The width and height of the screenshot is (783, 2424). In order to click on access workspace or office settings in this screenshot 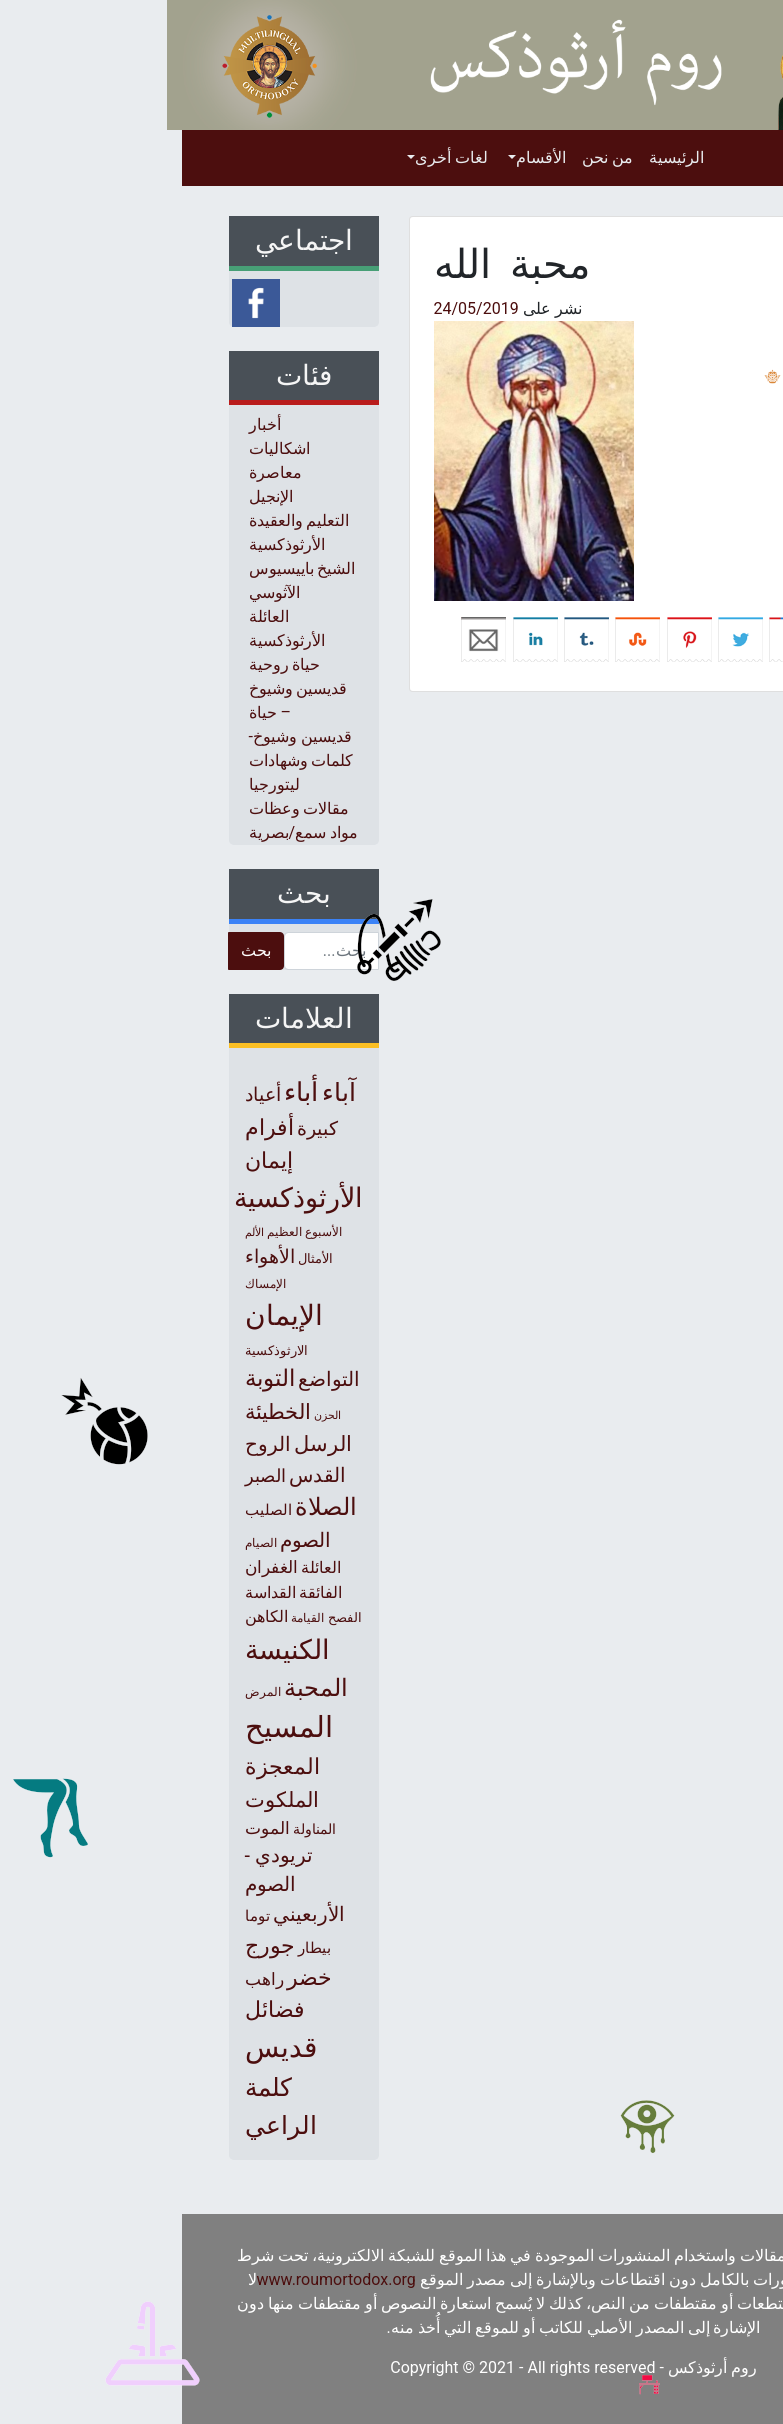, I will do `click(649, 2382)`.